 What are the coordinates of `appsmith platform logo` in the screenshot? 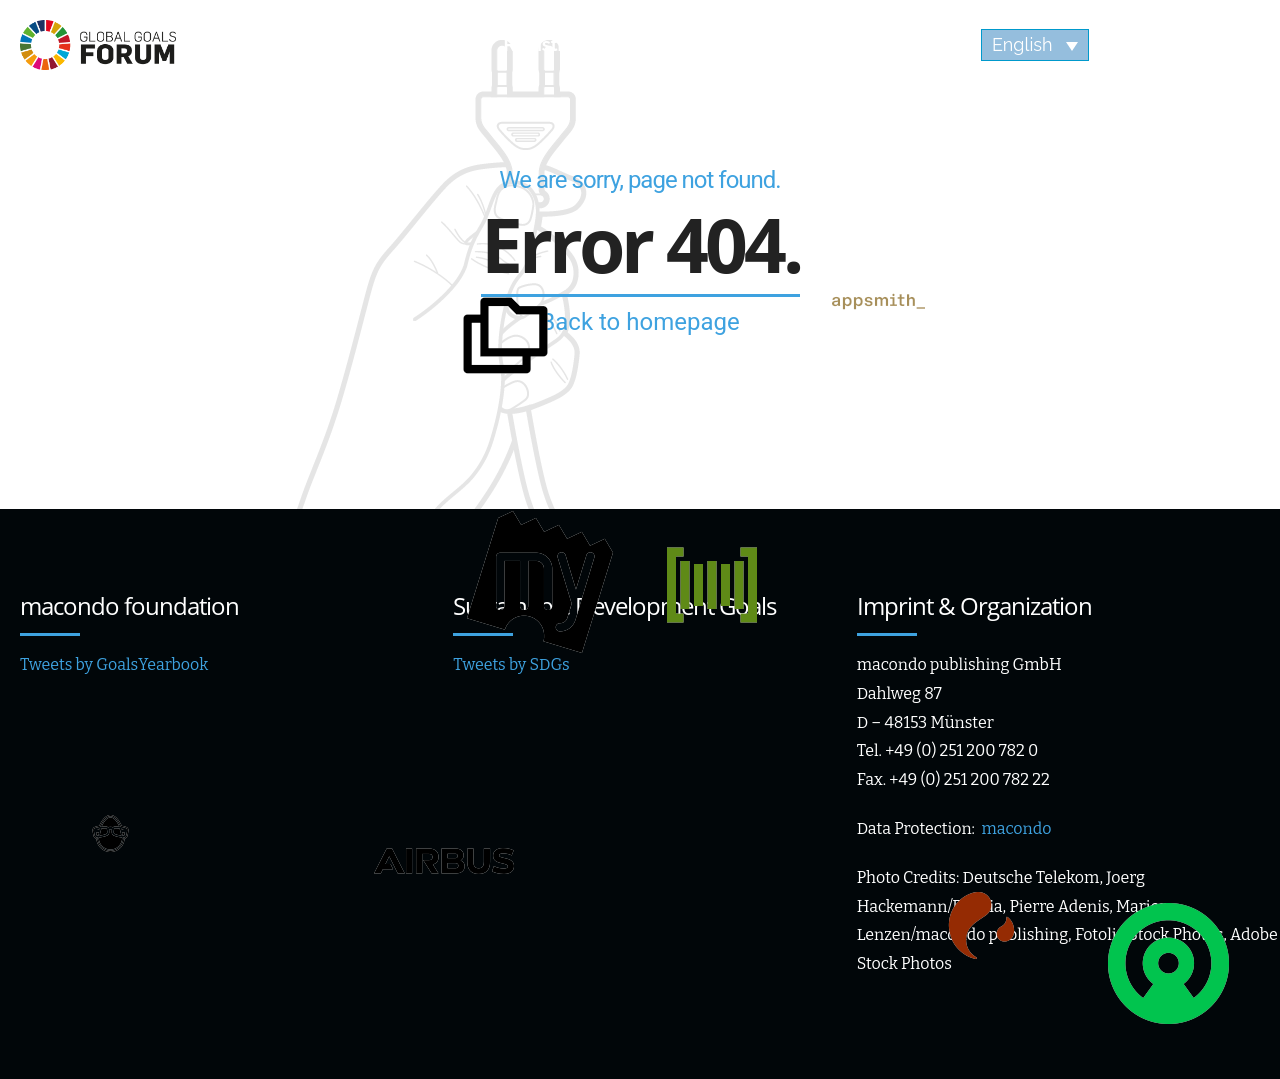 It's located at (878, 301).